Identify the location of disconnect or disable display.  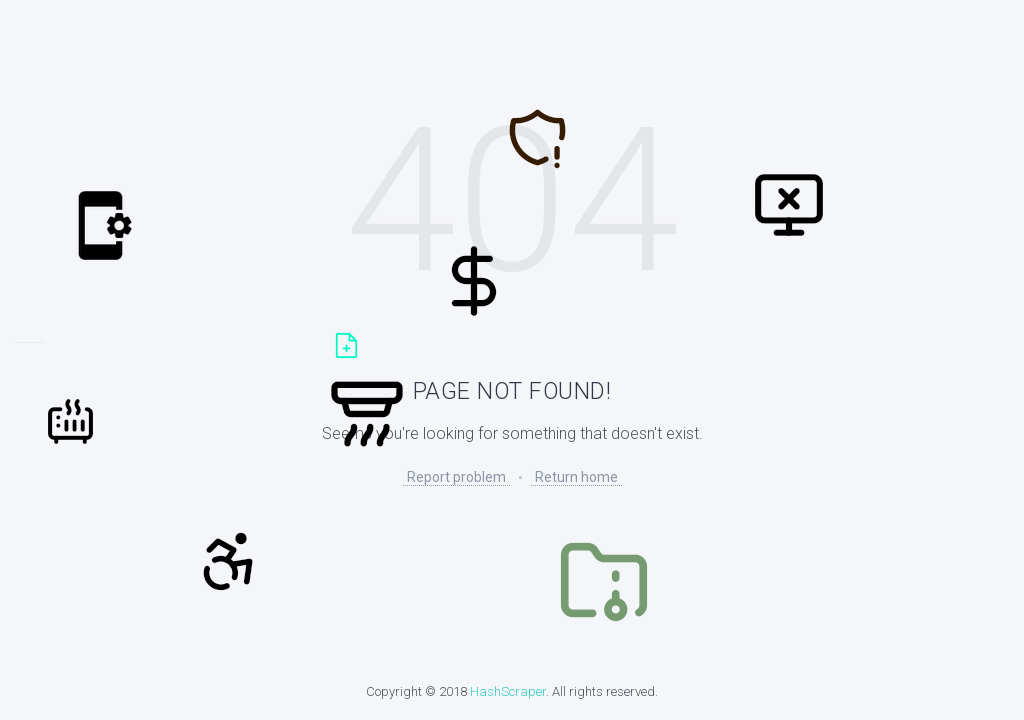
(789, 205).